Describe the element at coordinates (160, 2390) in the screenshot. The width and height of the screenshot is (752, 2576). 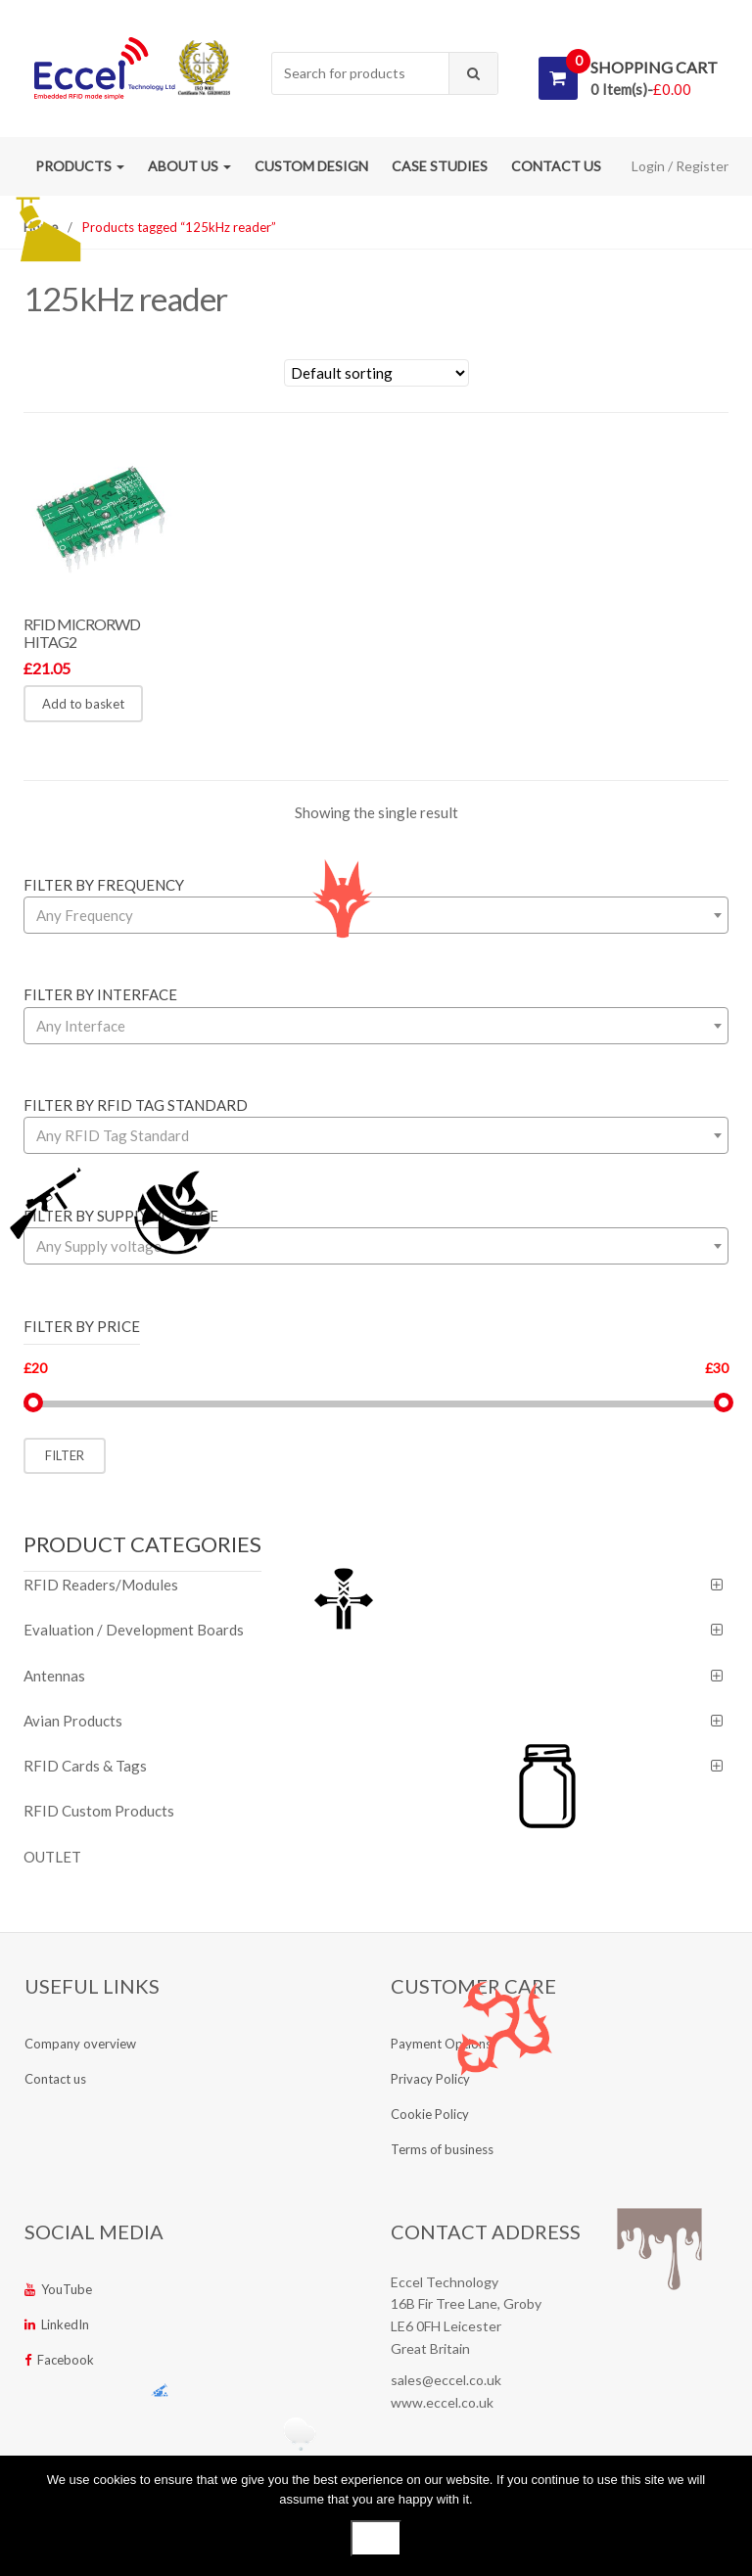
I see `fire cannon in pirate-themed game` at that location.